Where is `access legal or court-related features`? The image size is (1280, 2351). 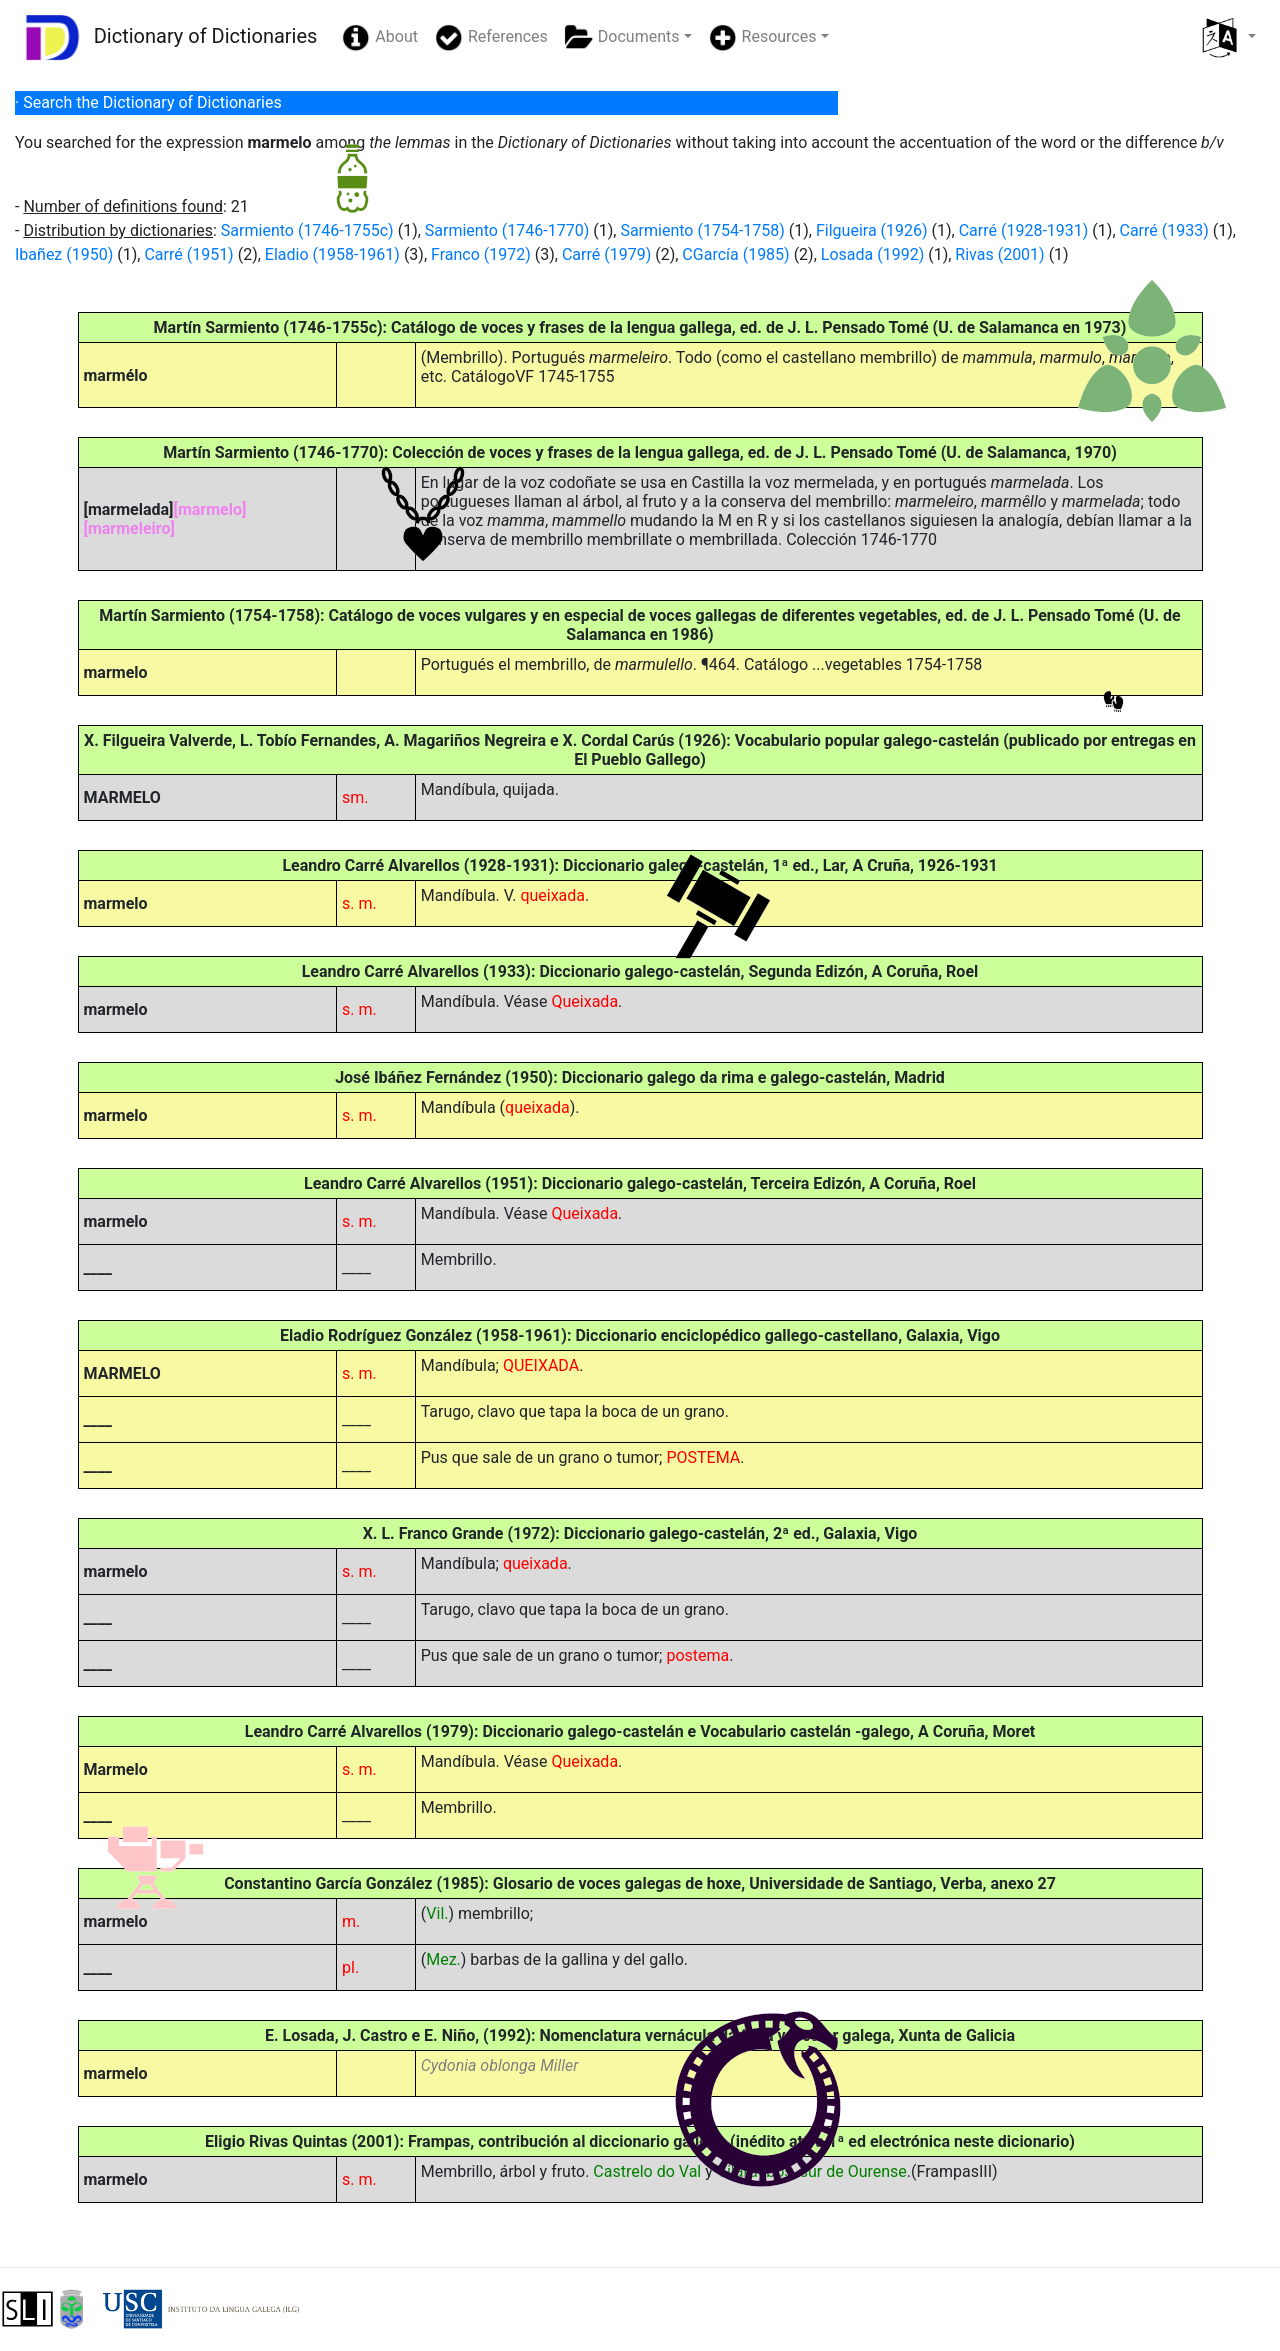
access legal or court-related features is located at coordinates (718, 905).